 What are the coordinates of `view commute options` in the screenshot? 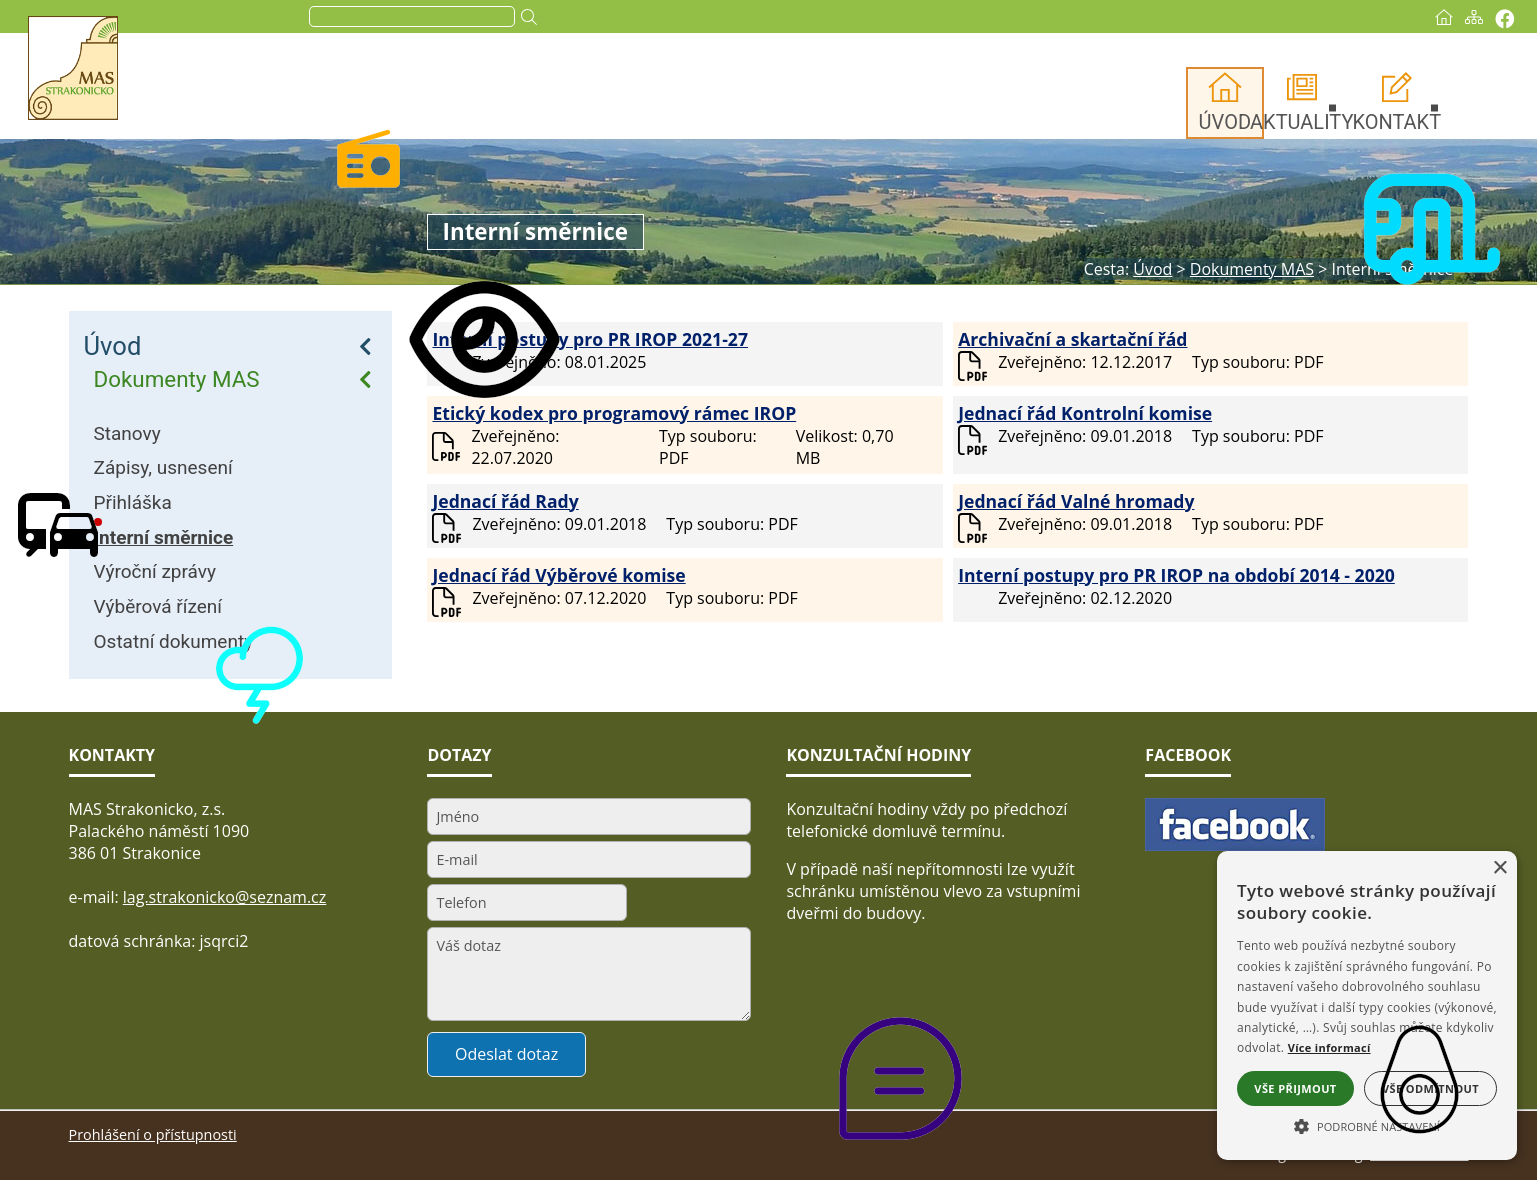 It's located at (58, 525).